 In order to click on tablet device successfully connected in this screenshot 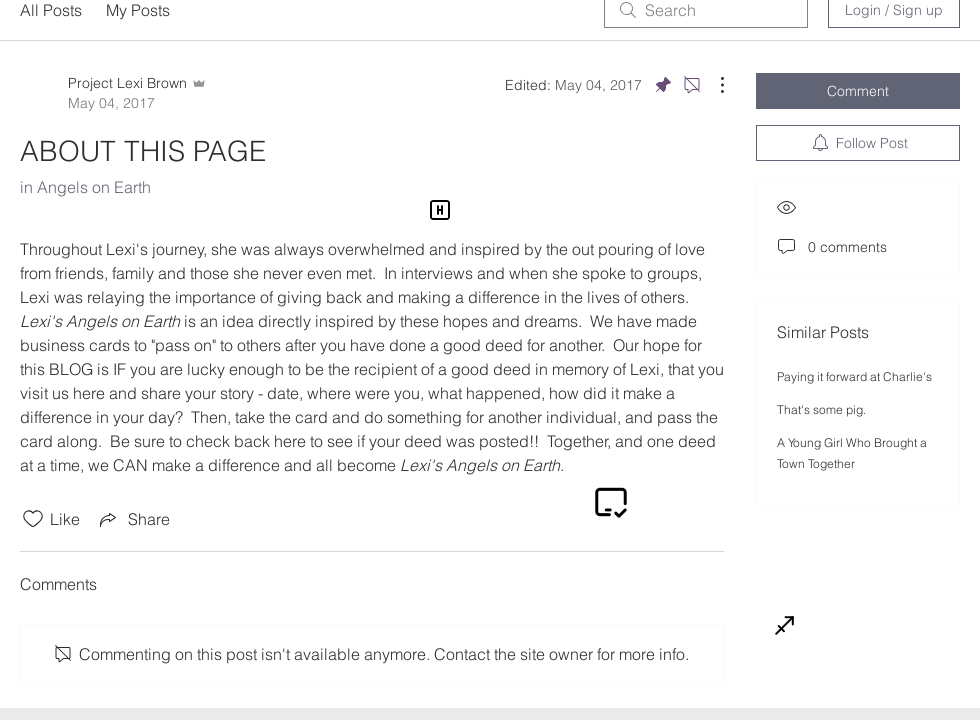, I will do `click(611, 502)`.